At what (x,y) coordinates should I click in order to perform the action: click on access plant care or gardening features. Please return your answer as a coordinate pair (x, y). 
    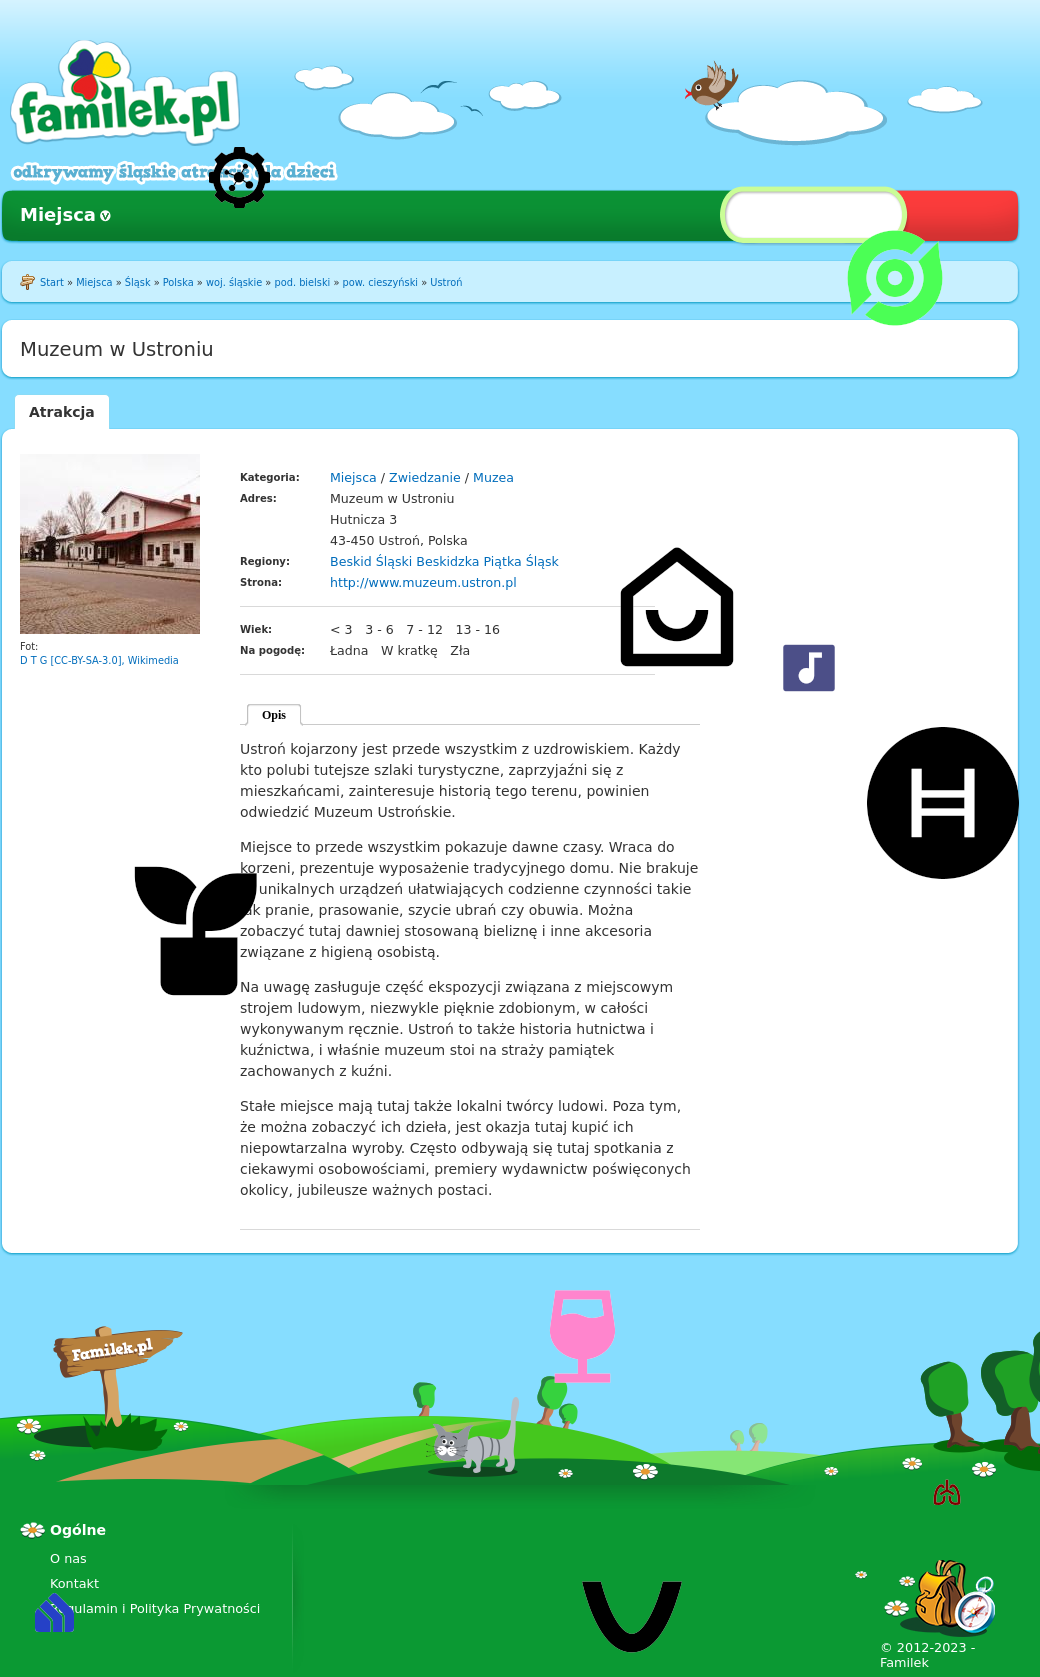
    Looking at the image, I should click on (199, 931).